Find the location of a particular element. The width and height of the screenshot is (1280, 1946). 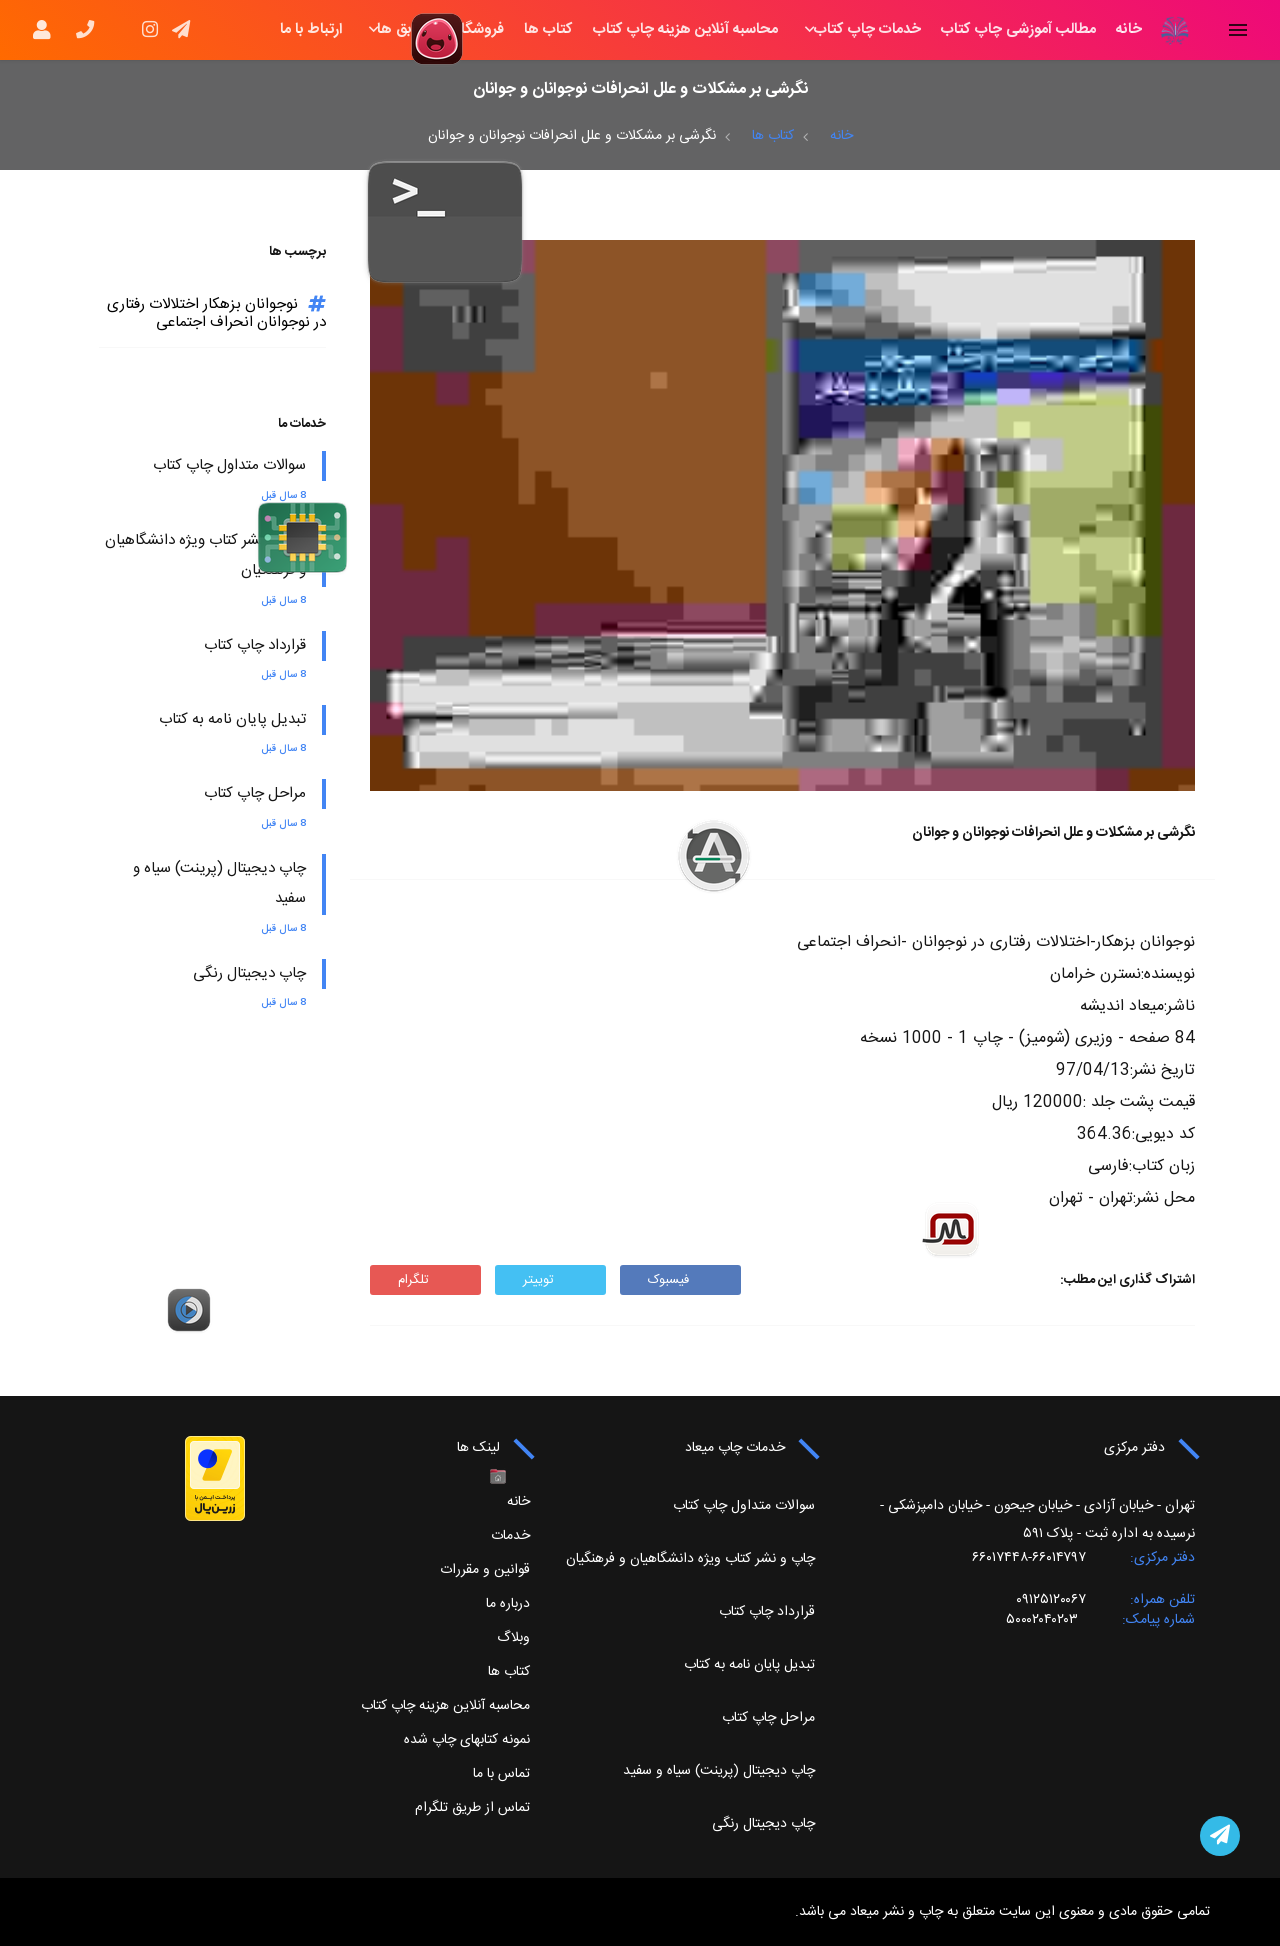

open openchrom chromatography software is located at coordinates (952, 1229).